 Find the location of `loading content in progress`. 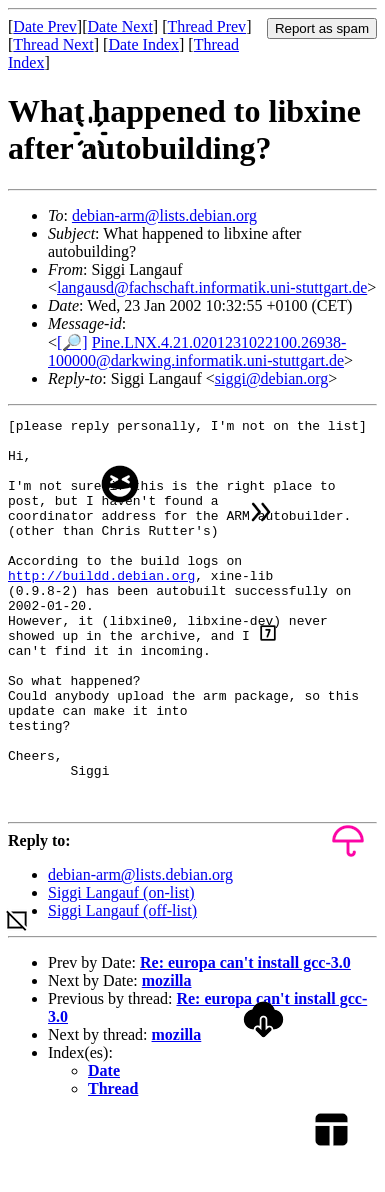

loading content in progress is located at coordinates (90, 133).